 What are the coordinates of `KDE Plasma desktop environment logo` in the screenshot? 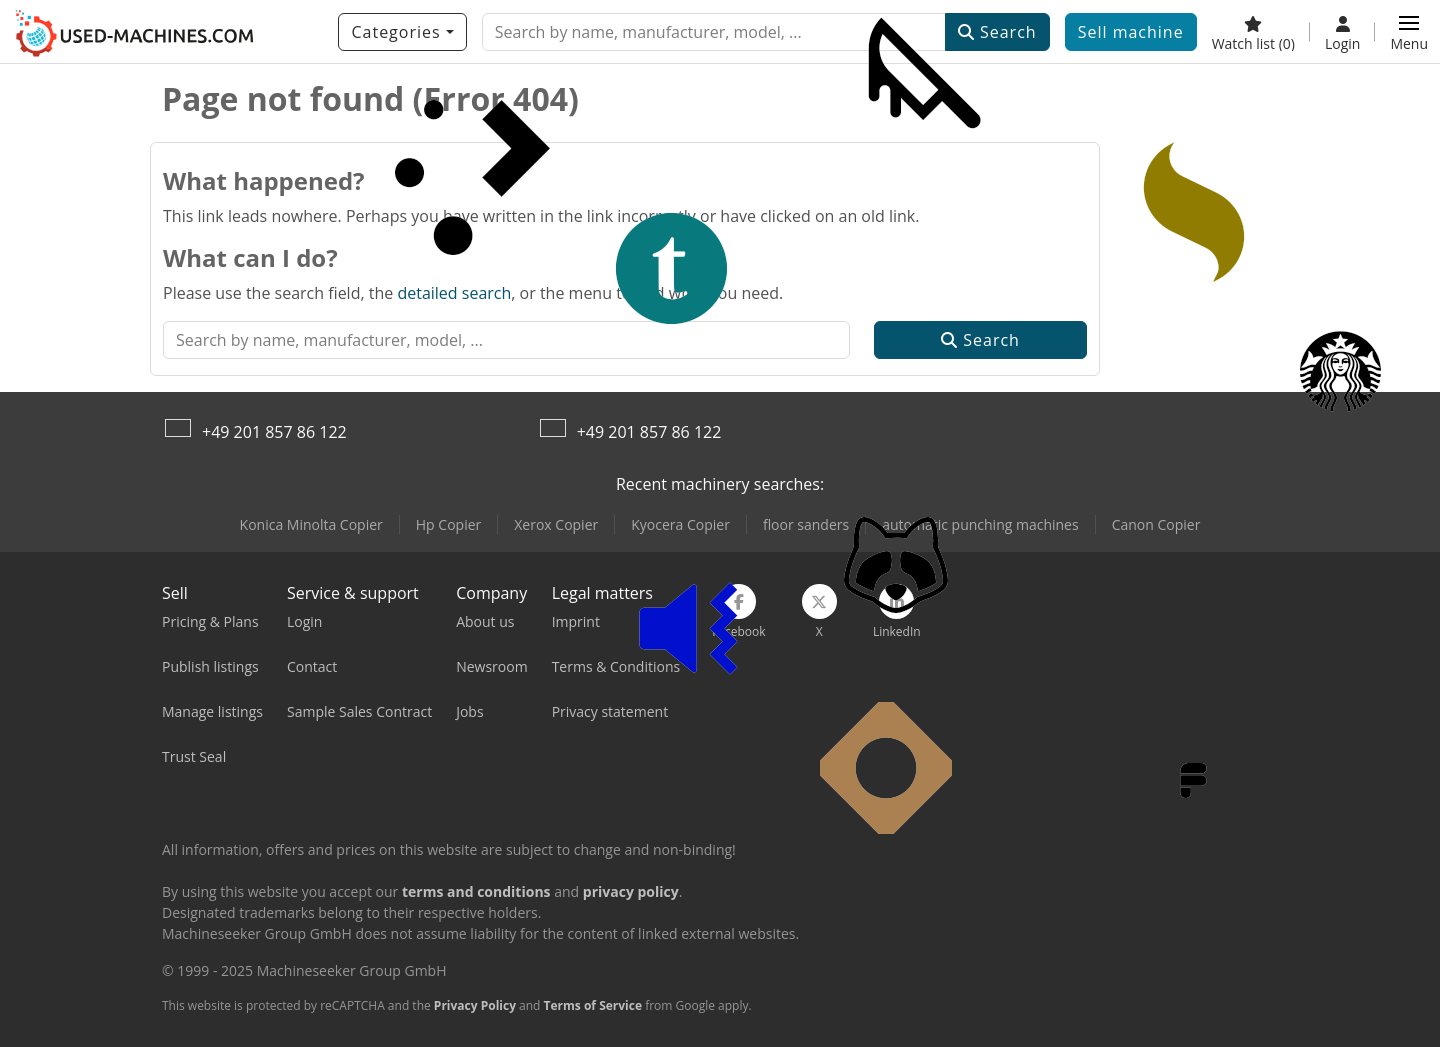 It's located at (472, 177).